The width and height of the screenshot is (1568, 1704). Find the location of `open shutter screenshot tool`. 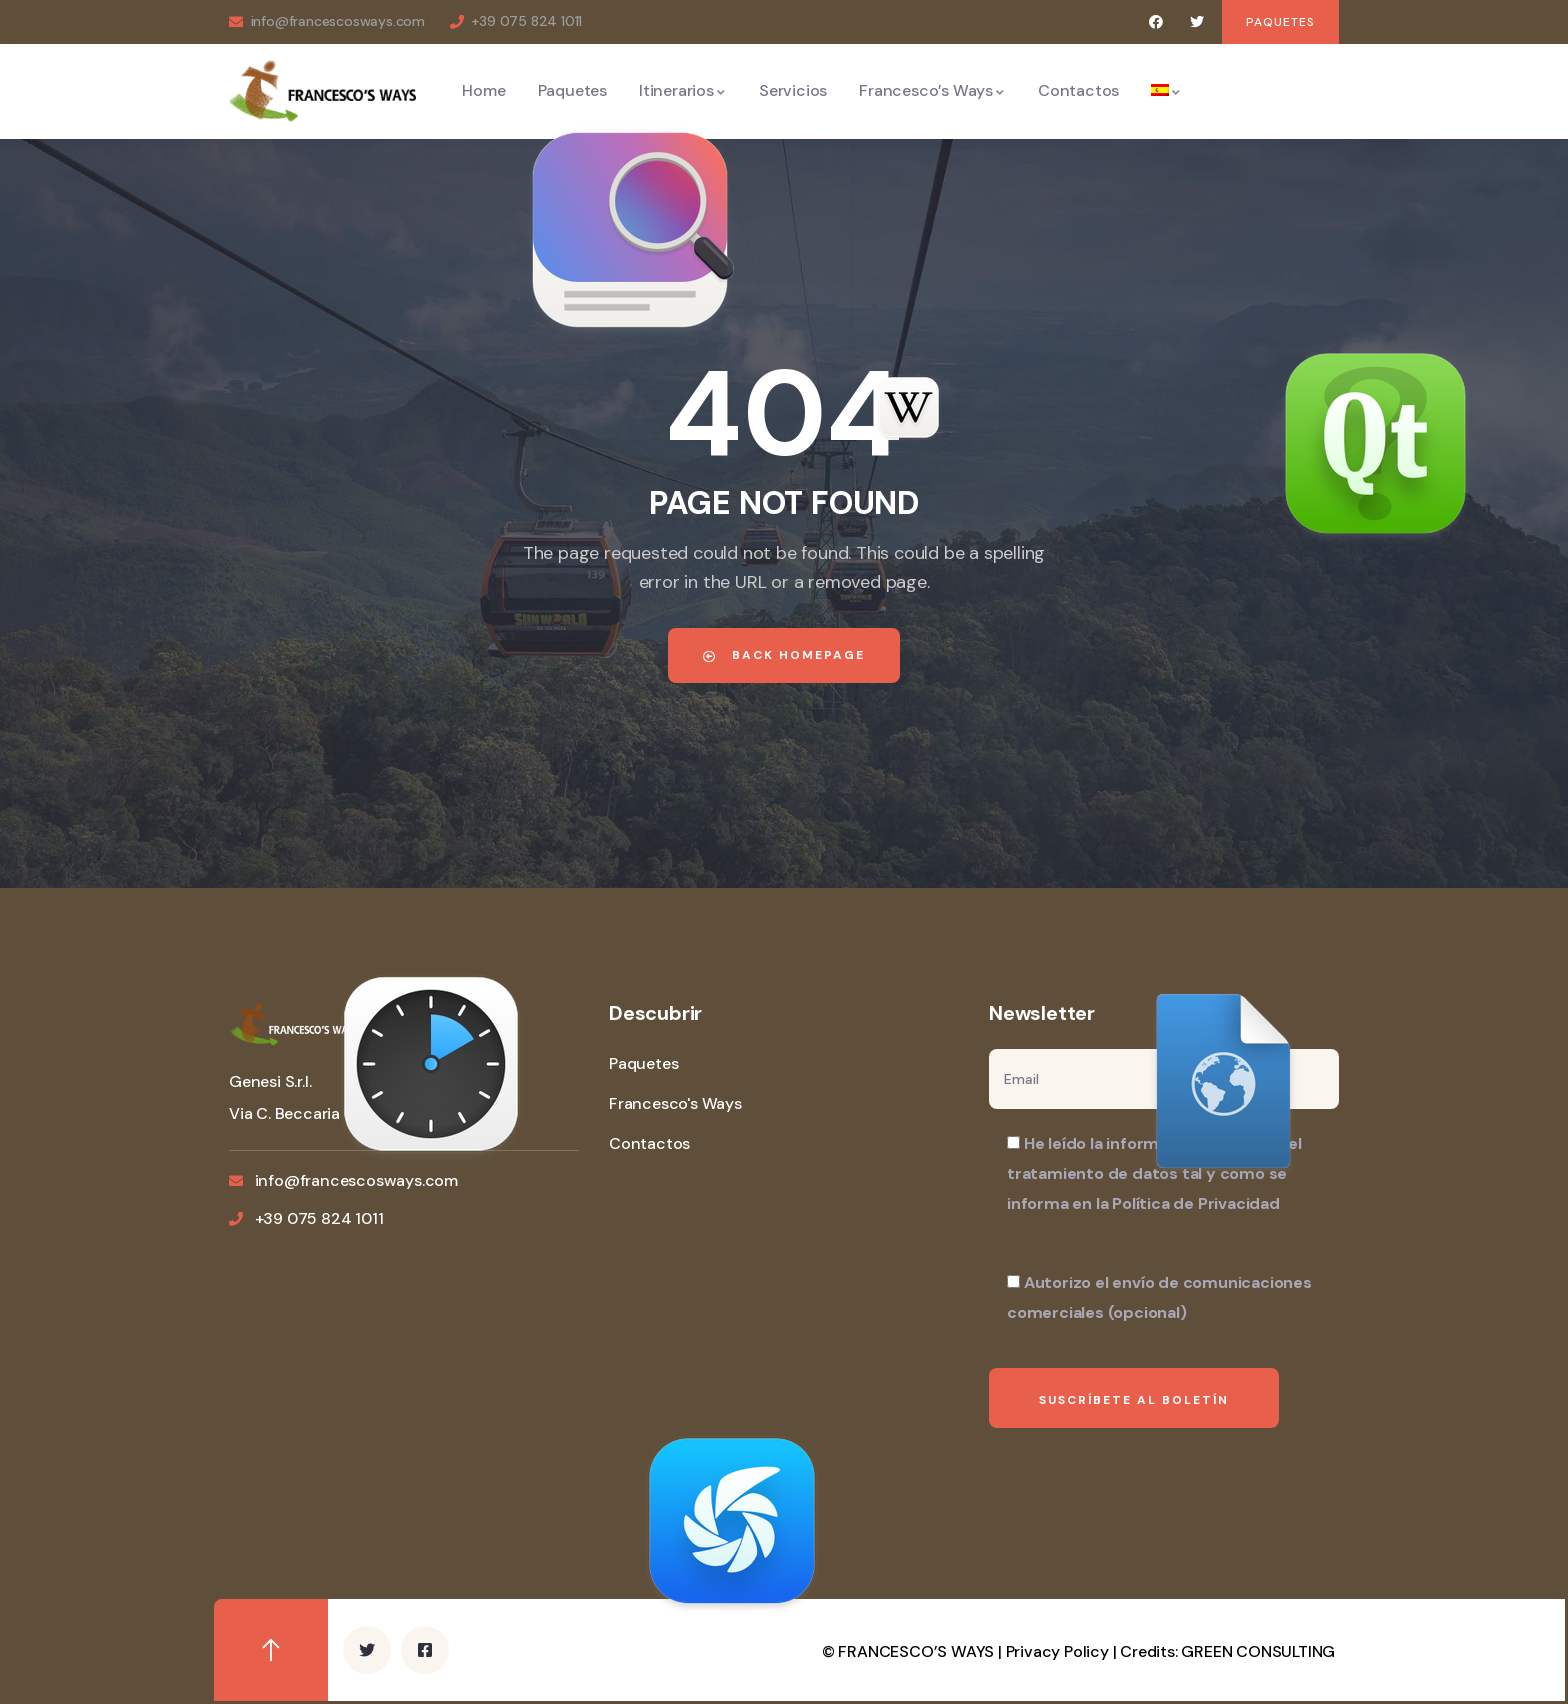

open shutter screenshot tool is located at coordinates (732, 1521).